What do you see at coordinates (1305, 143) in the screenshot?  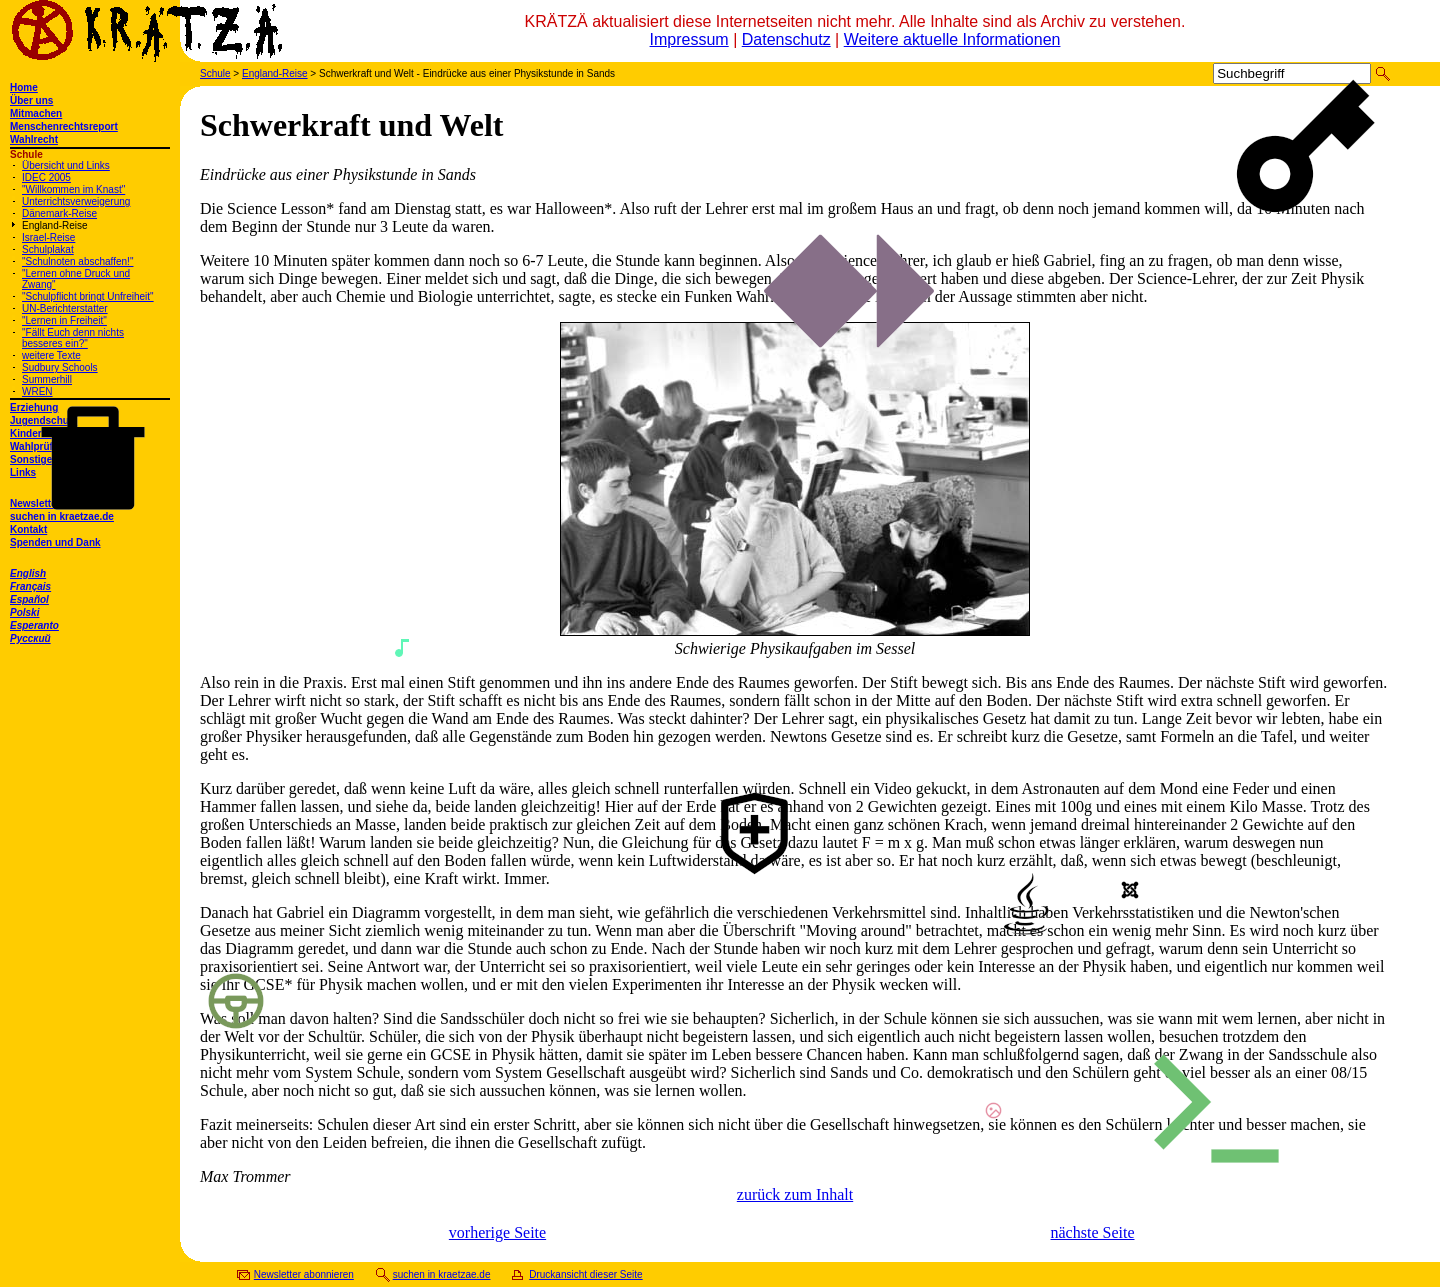 I see `access password or security settings` at bounding box center [1305, 143].